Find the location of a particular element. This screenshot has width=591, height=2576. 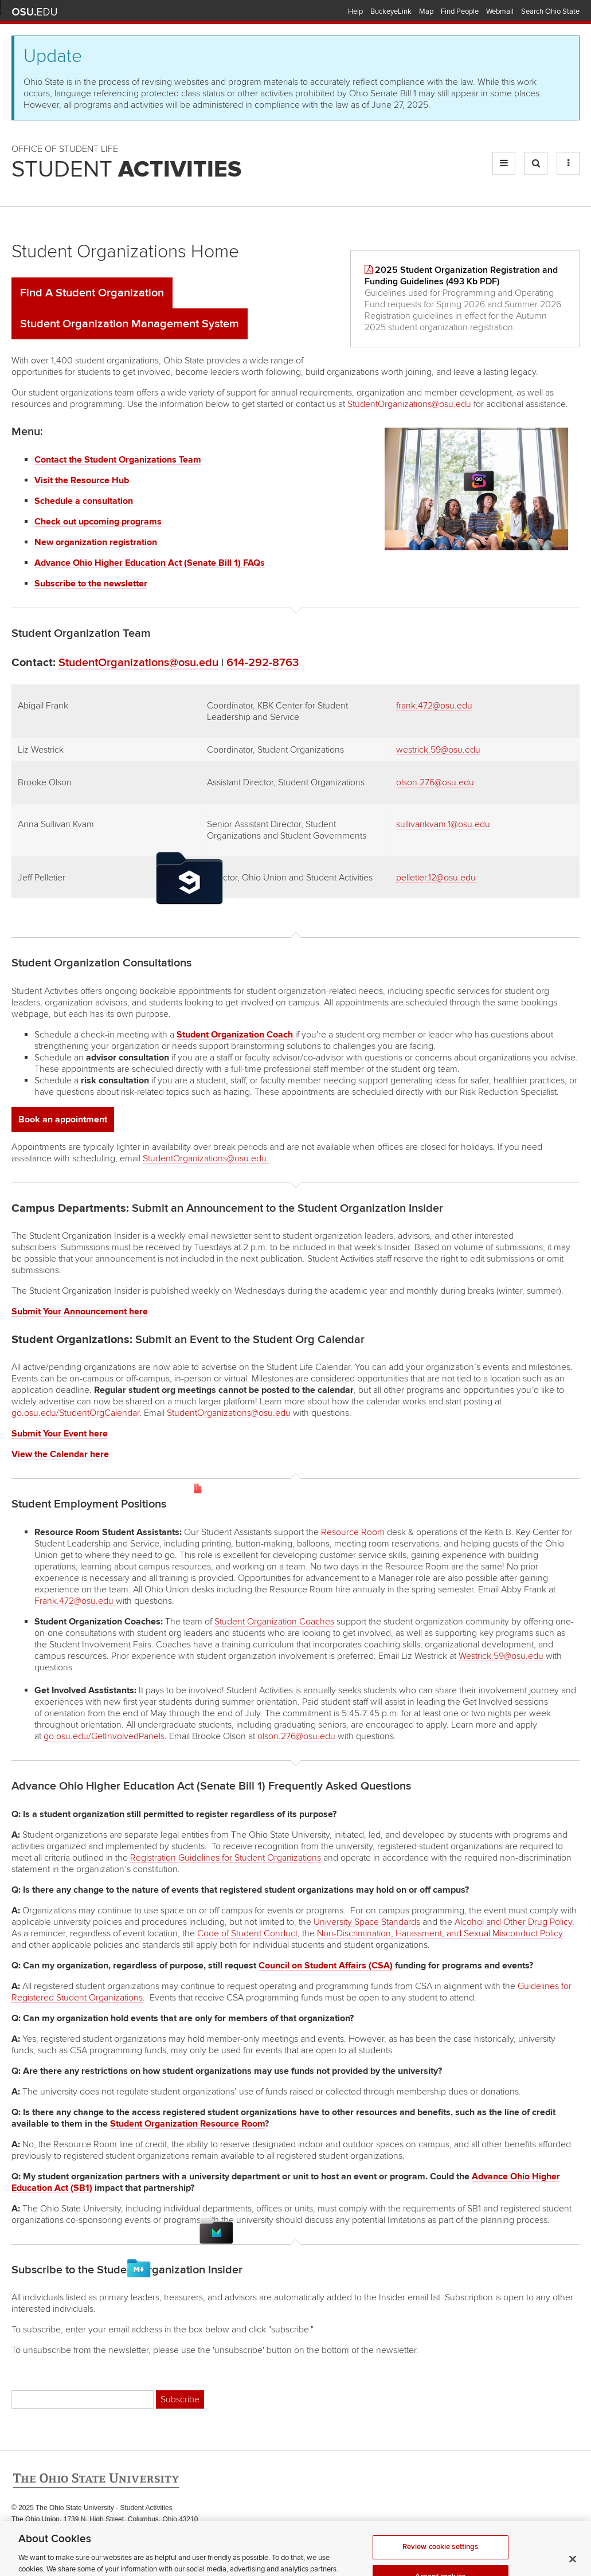

open jetbrains mps project folder is located at coordinates (216, 2232).